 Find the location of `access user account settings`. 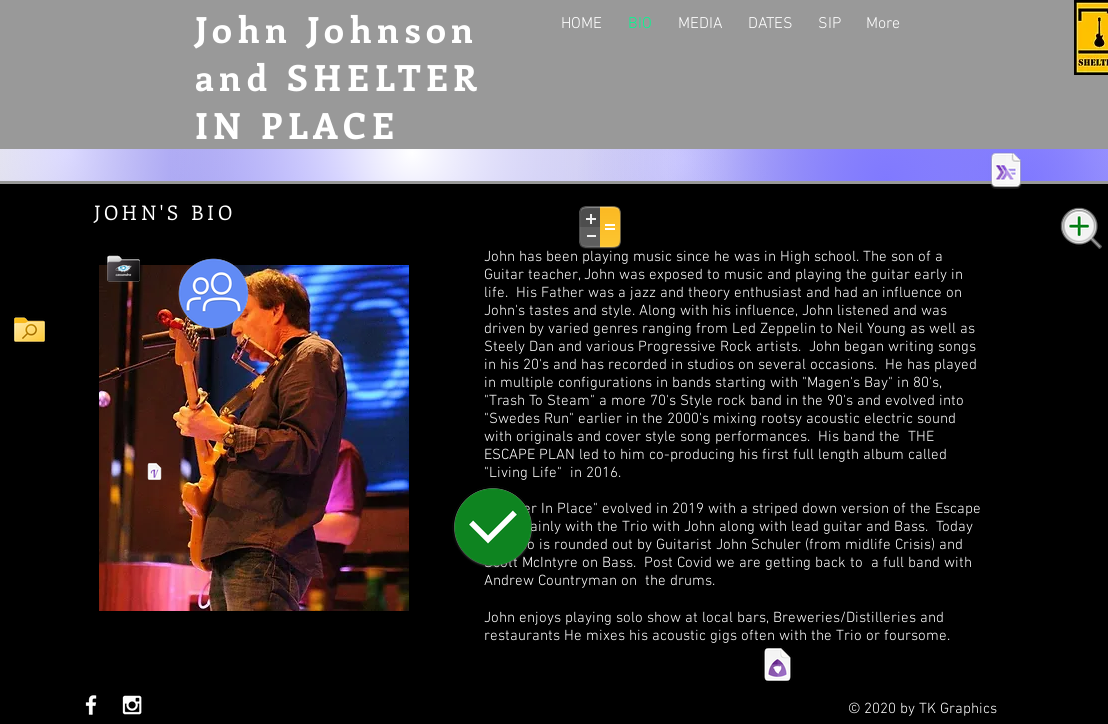

access user account settings is located at coordinates (213, 293).